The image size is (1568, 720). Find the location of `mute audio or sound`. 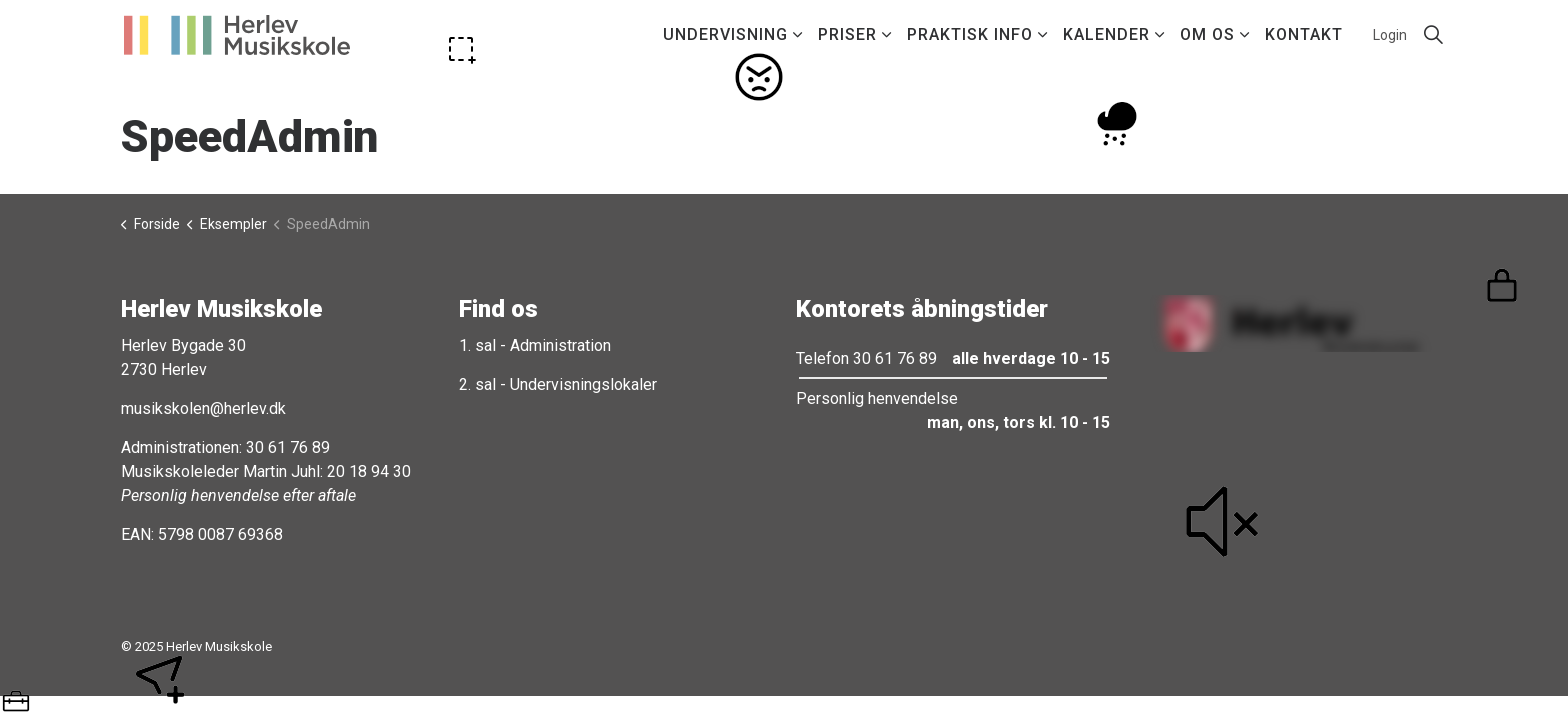

mute audio or sound is located at coordinates (1222, 521).